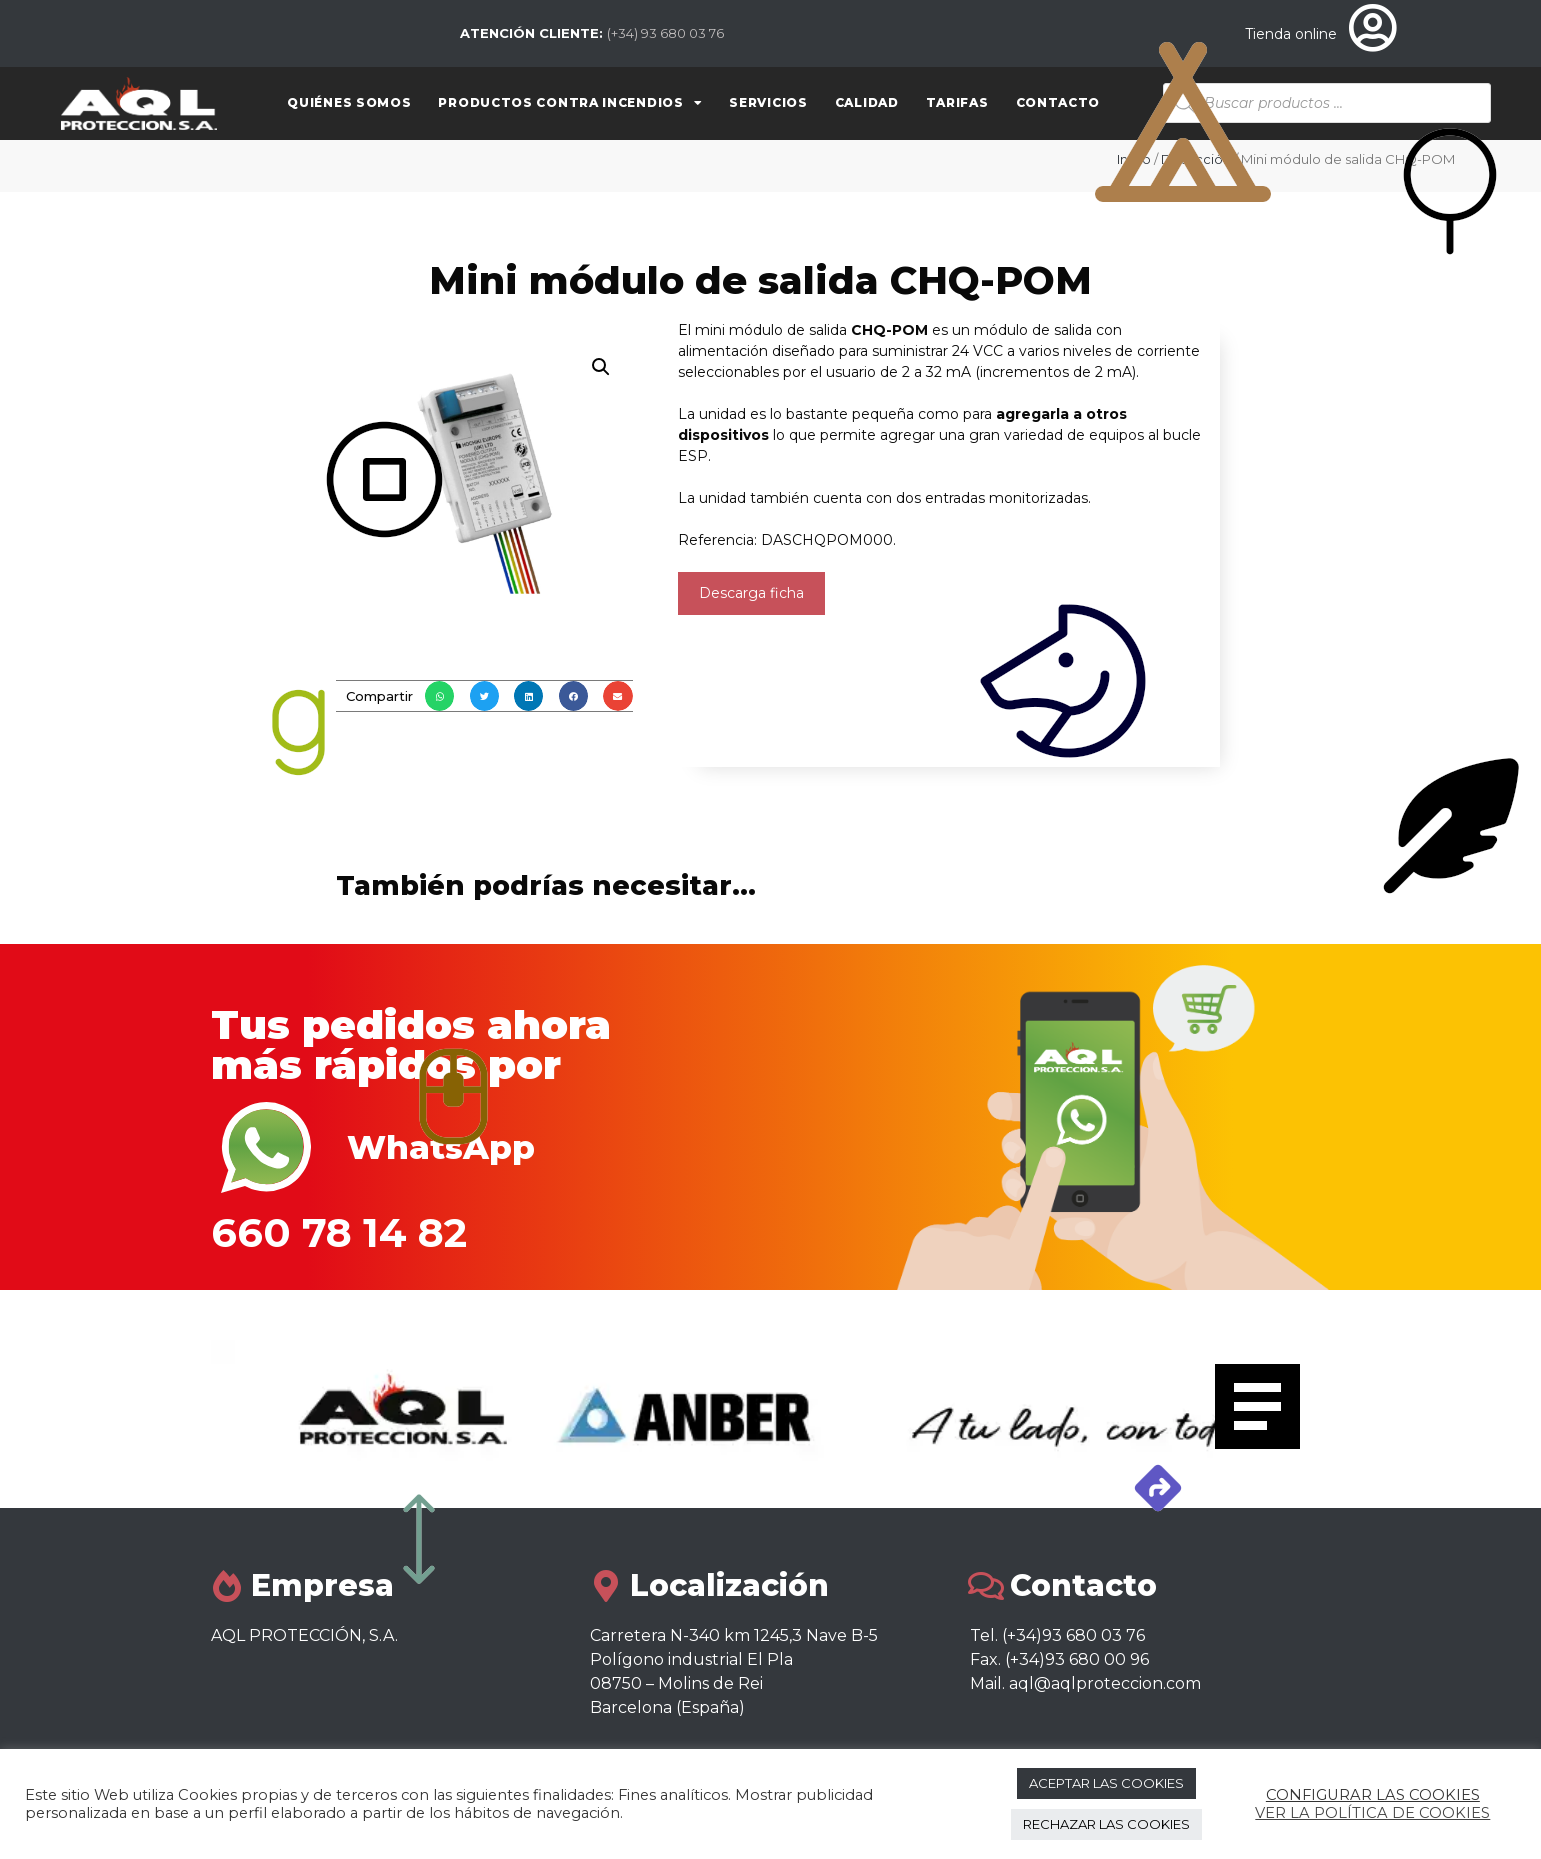 Image resolution: width=1541 pixels, height=1859 pixels. What do you see at coordinates (384, 479) in the screenshot?
I see `stop media playback` at bounding box center [384, 479].